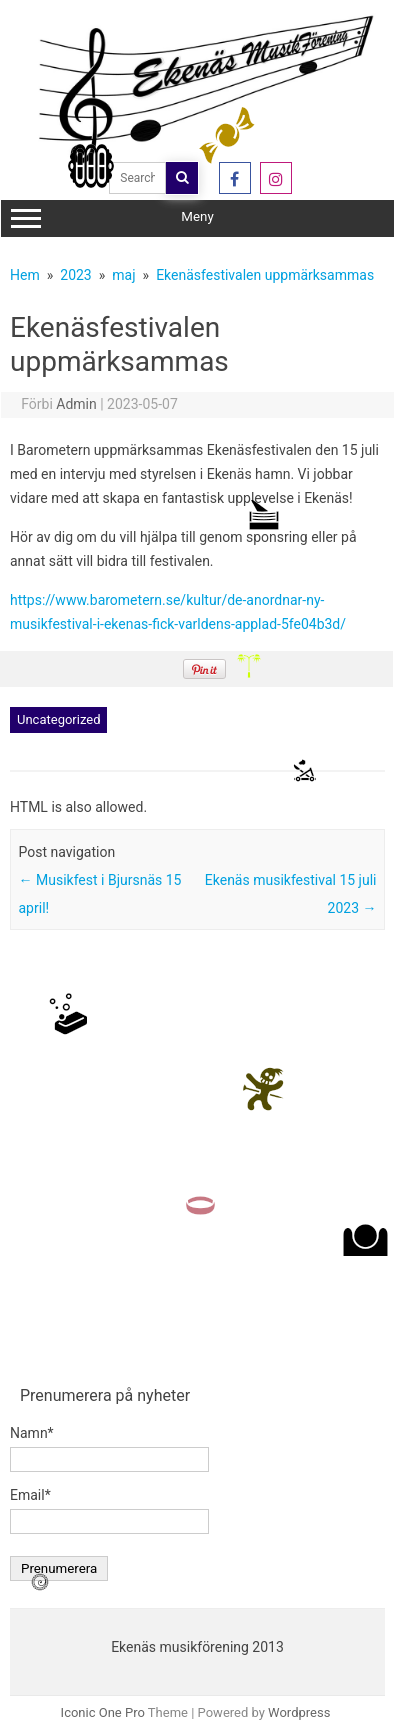 The image size is (395, 1729). What do you see at coordinates (226, 135) in the screenshot?
I see `collect a candy or sweet reward in-game` at bounding box center [226, 135].